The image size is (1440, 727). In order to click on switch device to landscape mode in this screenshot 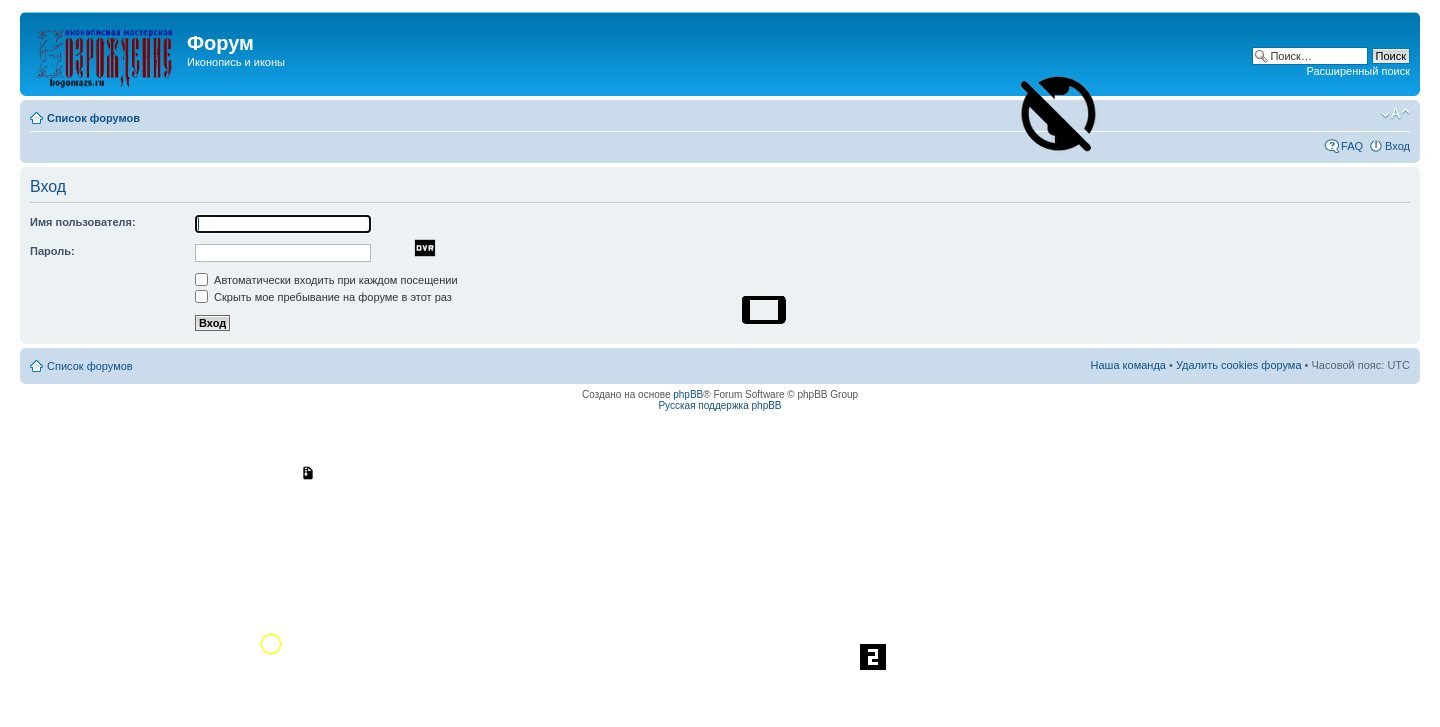, I will do `click(764, 310)`.